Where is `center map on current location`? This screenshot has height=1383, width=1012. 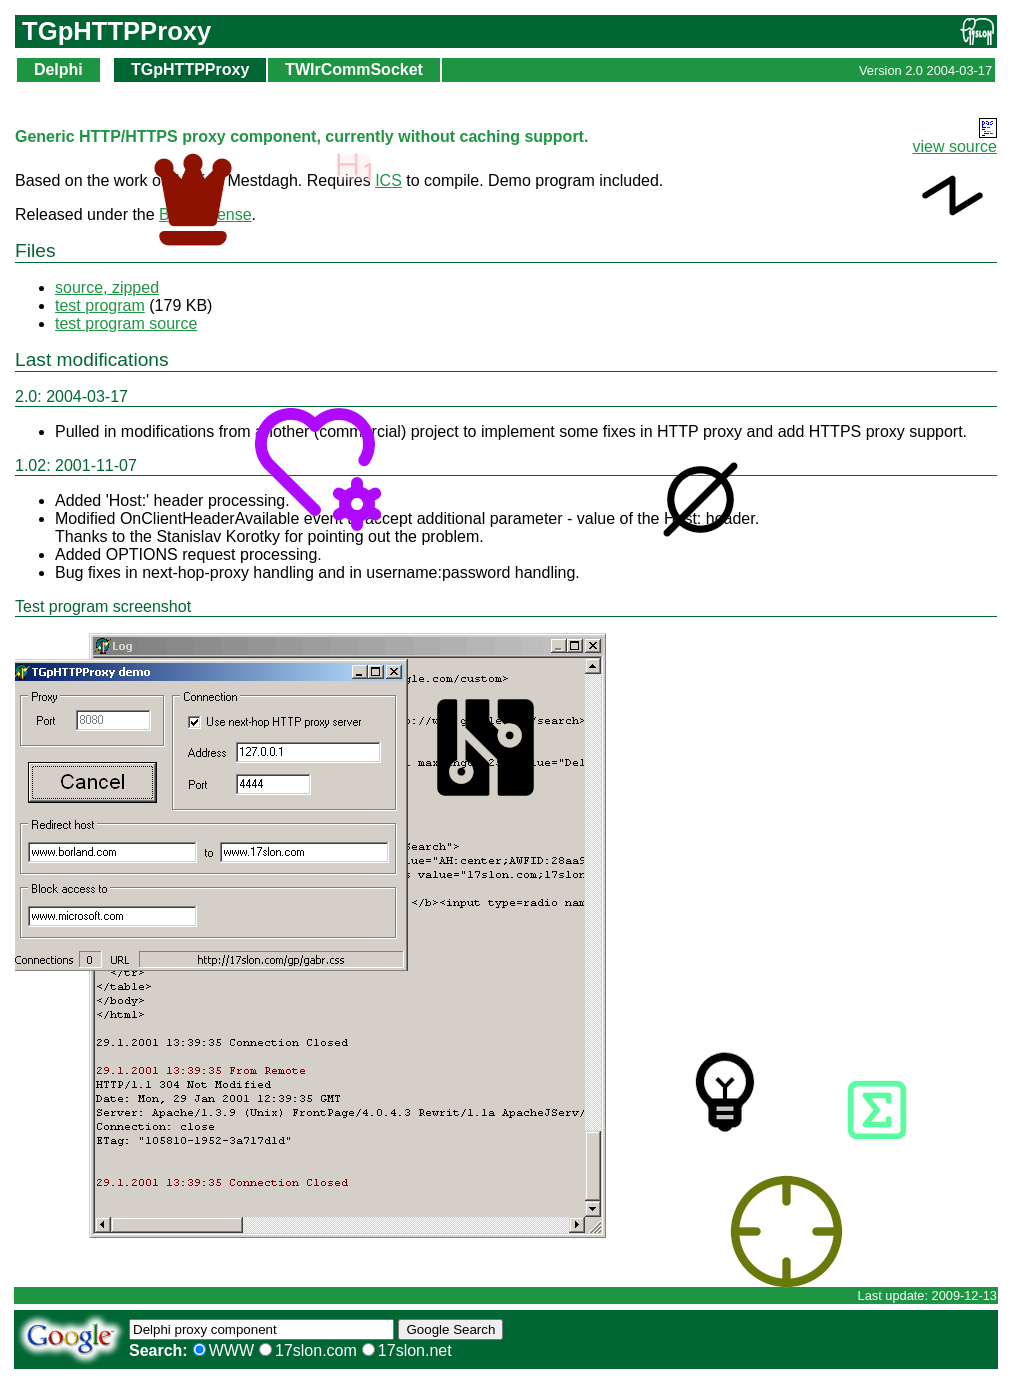
center map on current location is located at coordinates (786, 1231).